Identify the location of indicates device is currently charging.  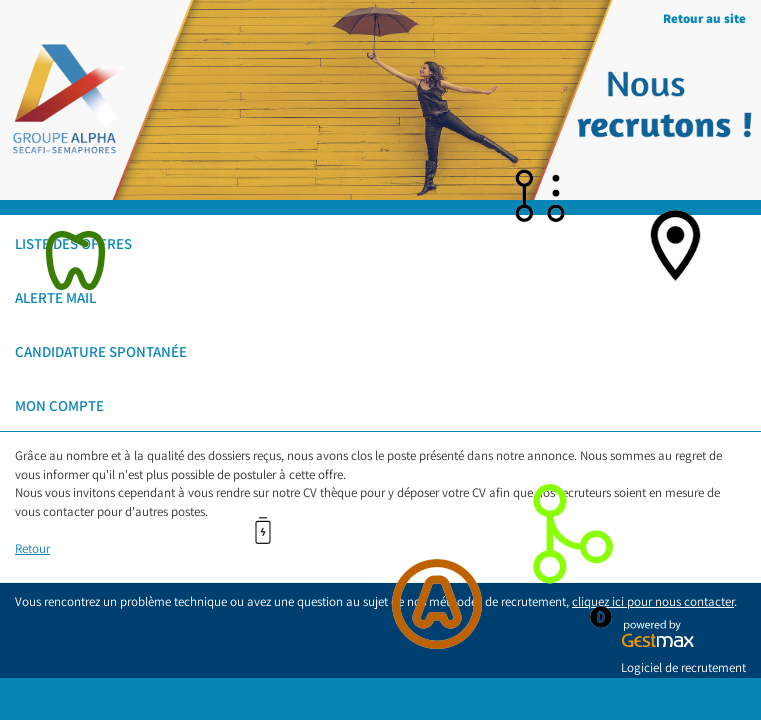
(263, 531).